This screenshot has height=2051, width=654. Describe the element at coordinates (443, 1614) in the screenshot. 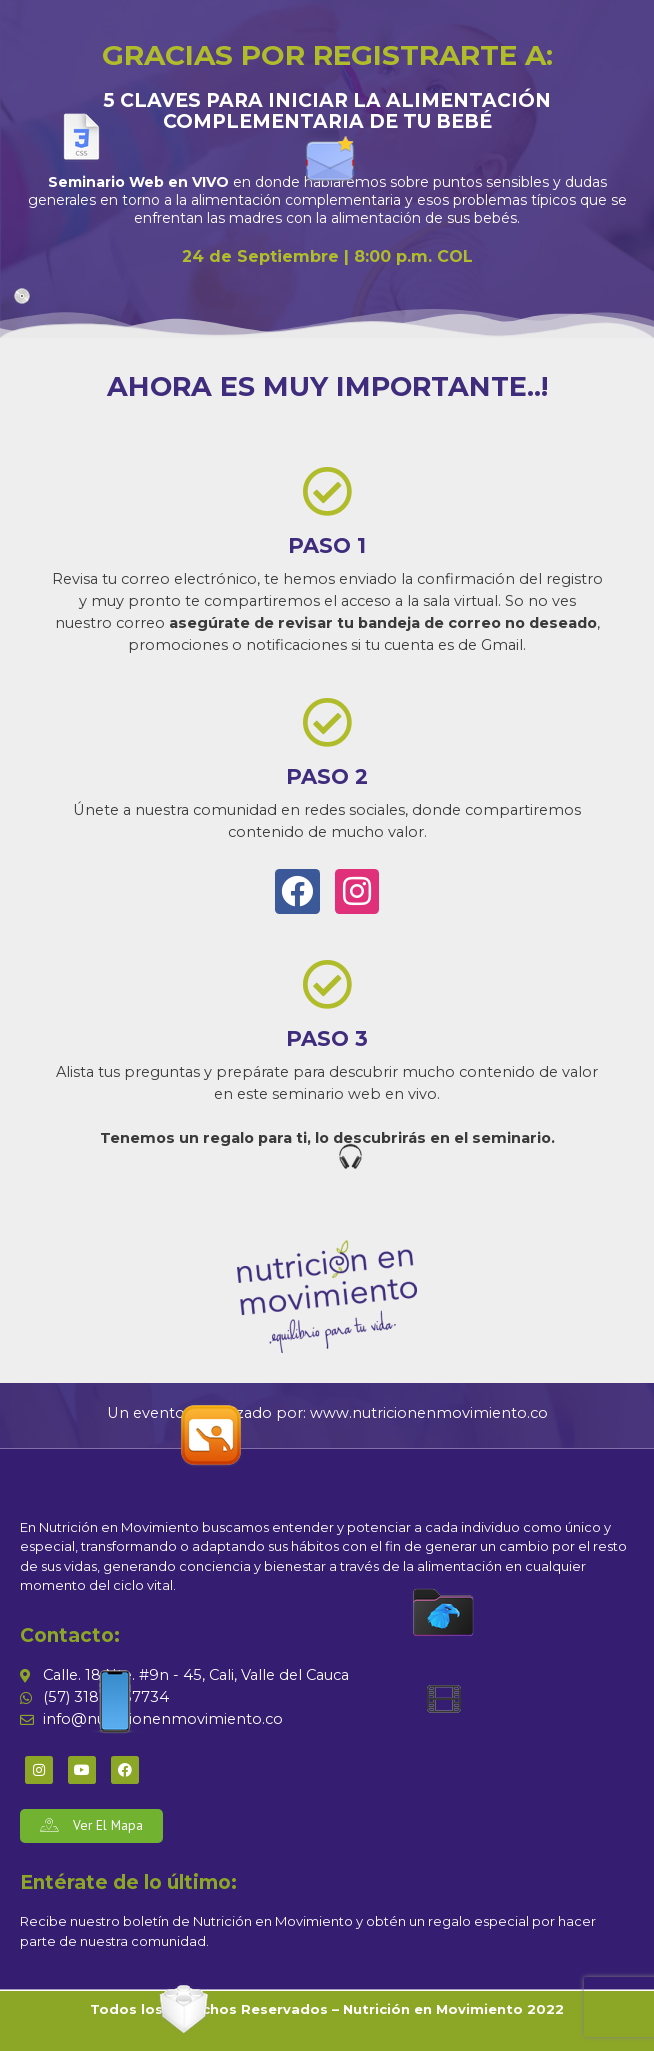

I see `open garuda linux system folder` at that location.